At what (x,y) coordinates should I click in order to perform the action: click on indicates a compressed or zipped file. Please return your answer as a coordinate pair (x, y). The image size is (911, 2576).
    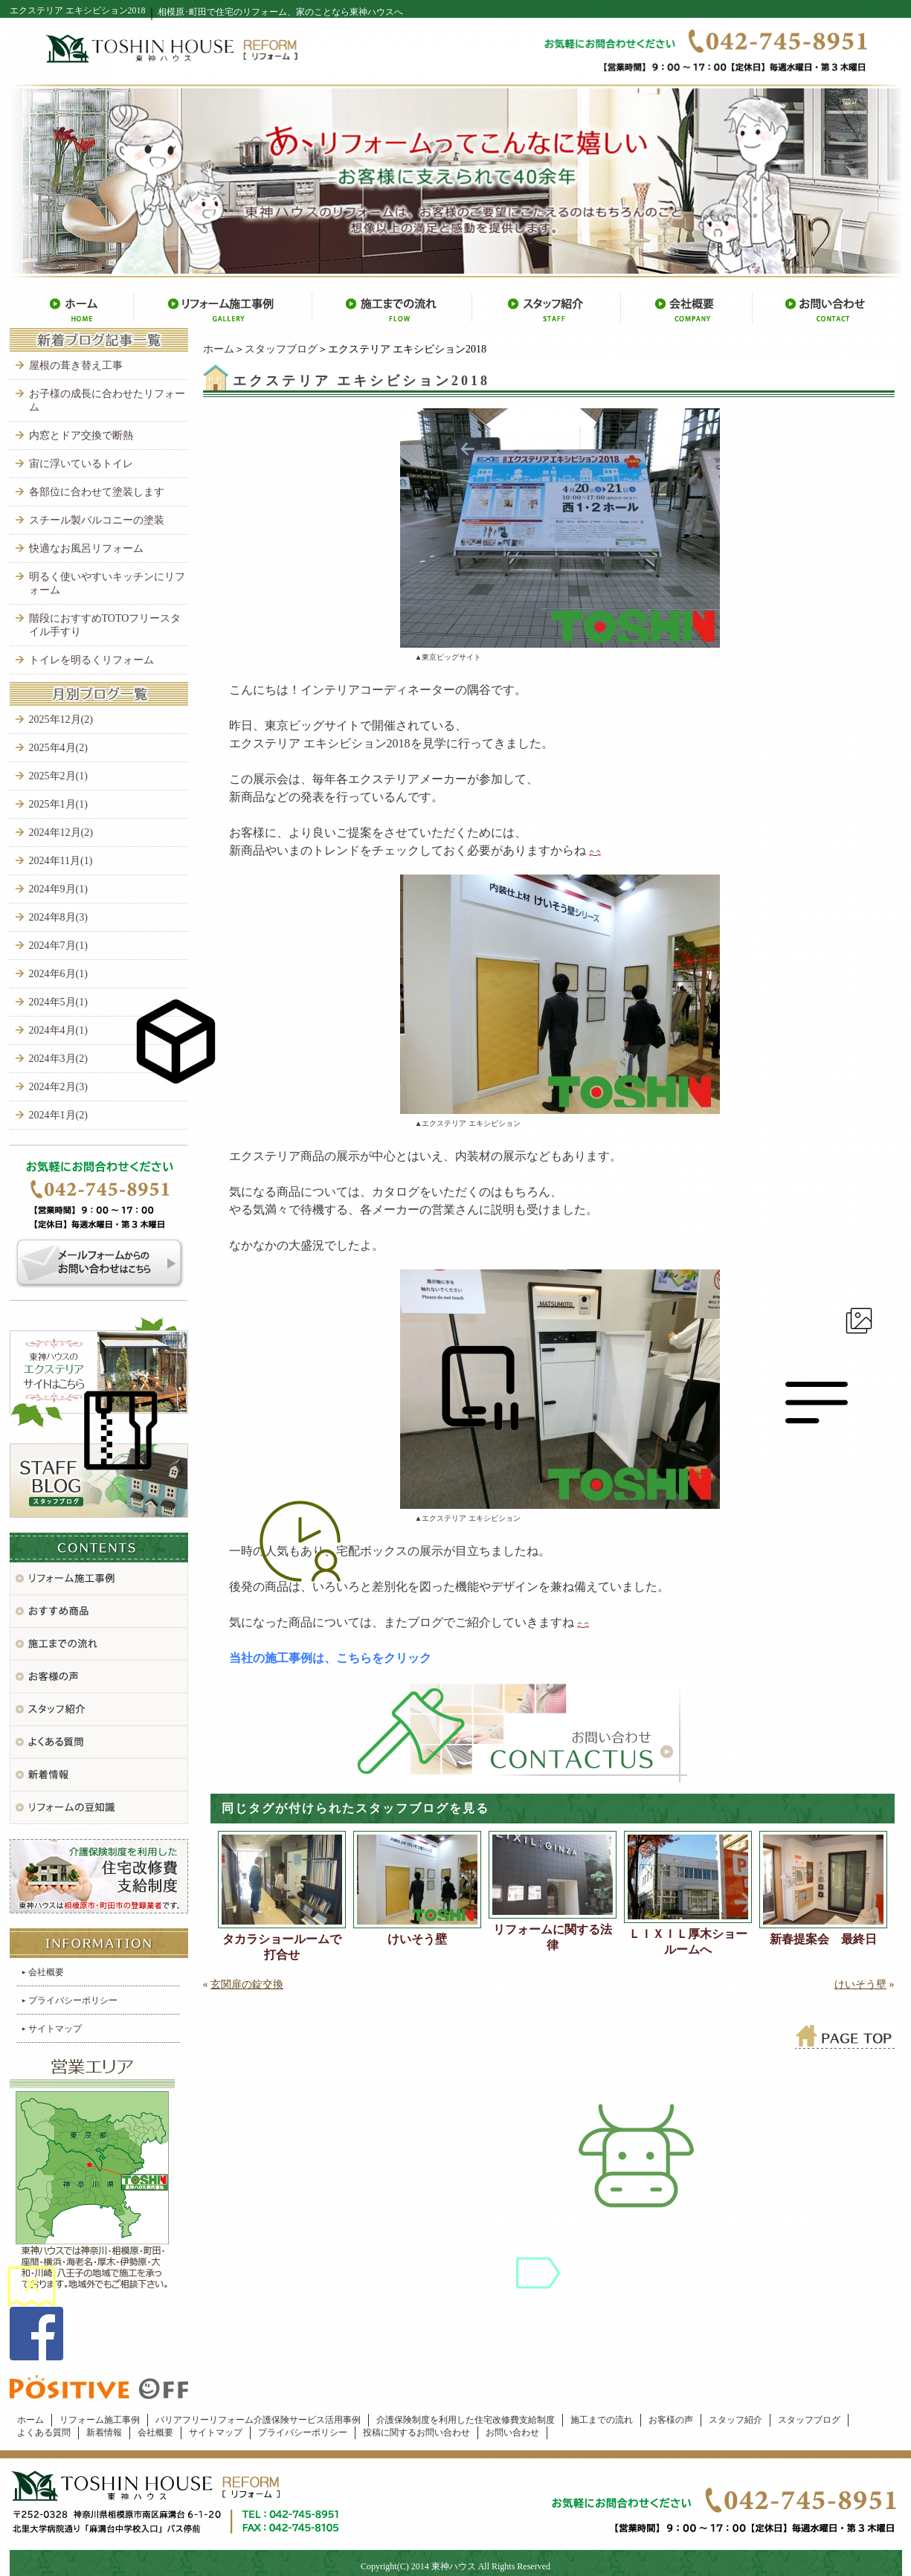
    Looking at the image, I should click on (118, 1430).